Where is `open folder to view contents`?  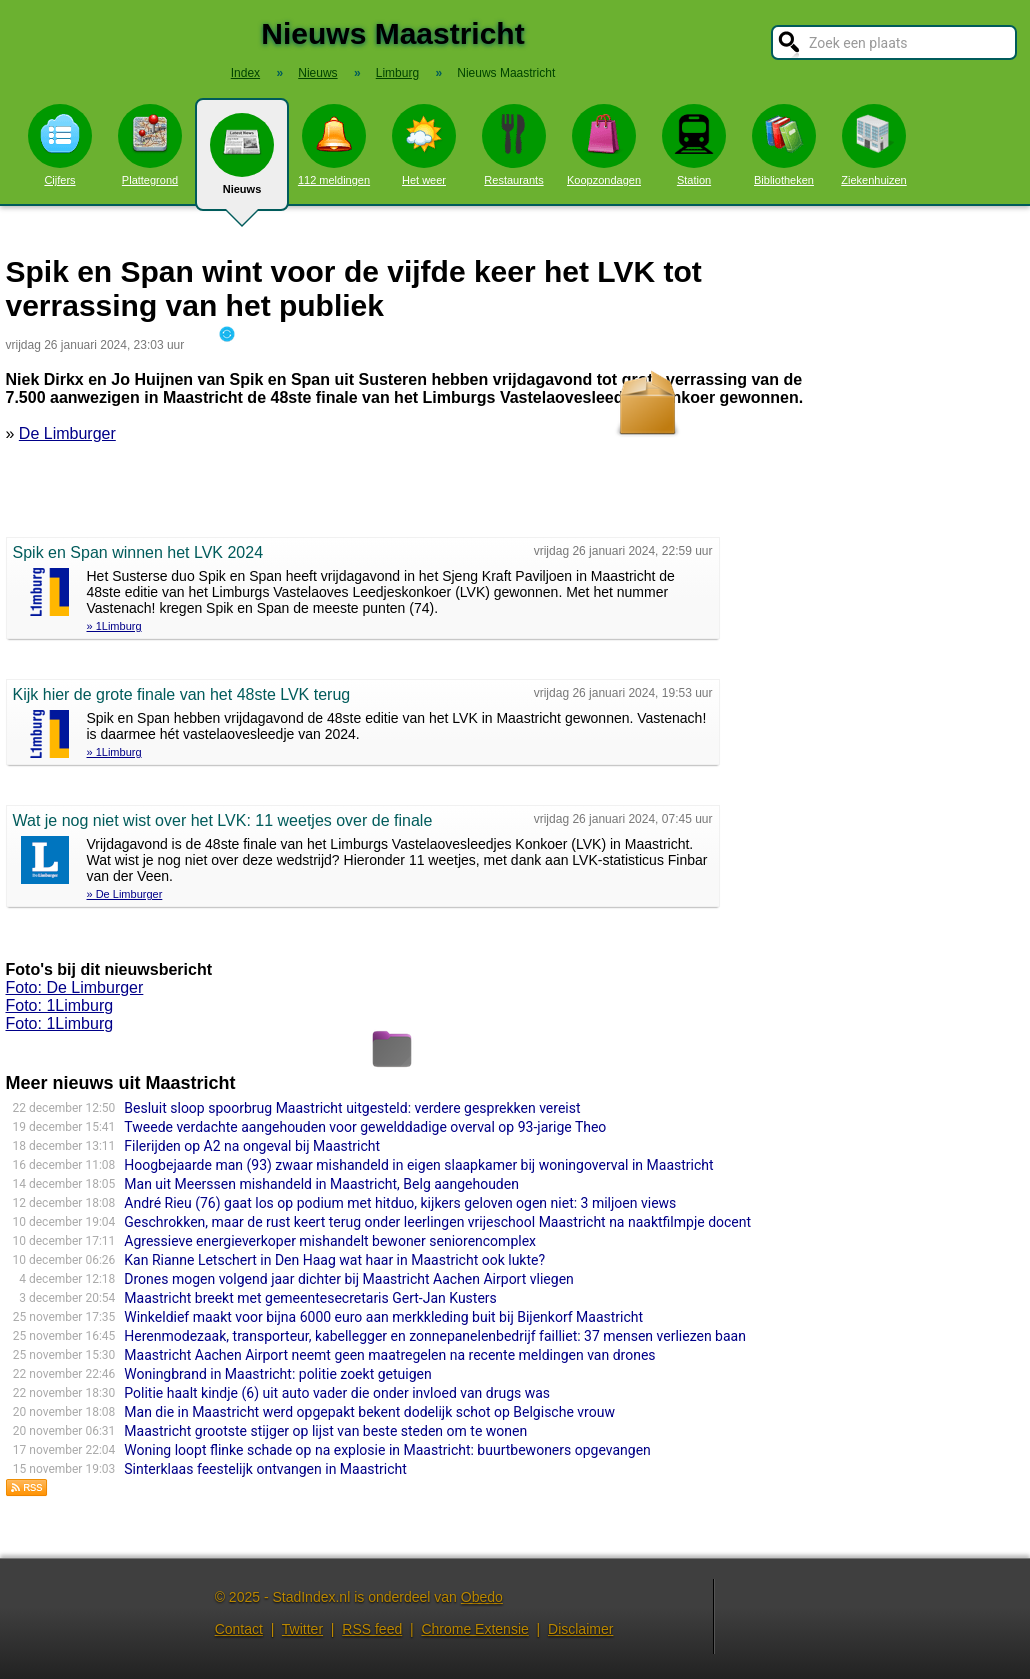 open folder to view contents is located at coordinates (392, 1049).